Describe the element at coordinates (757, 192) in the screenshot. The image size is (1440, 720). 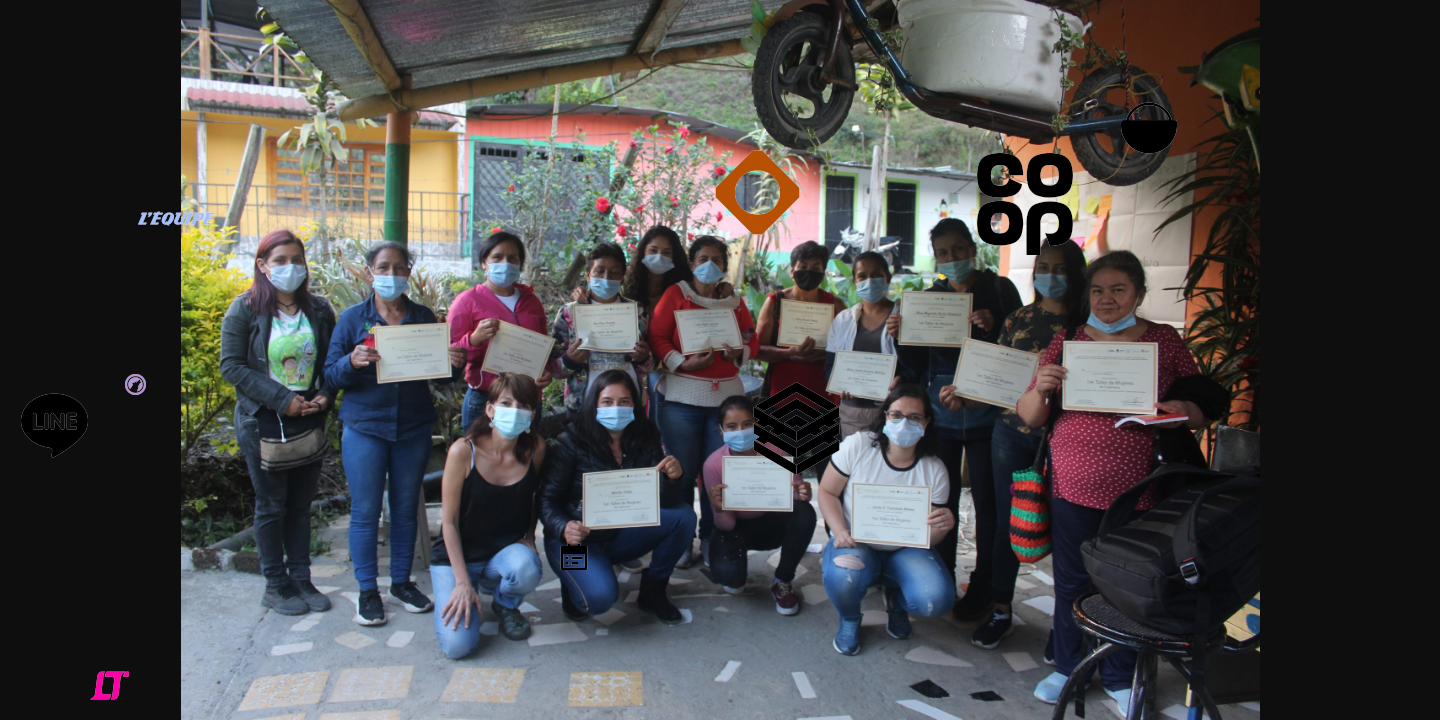
I see `cloudsmith logo` at that location.